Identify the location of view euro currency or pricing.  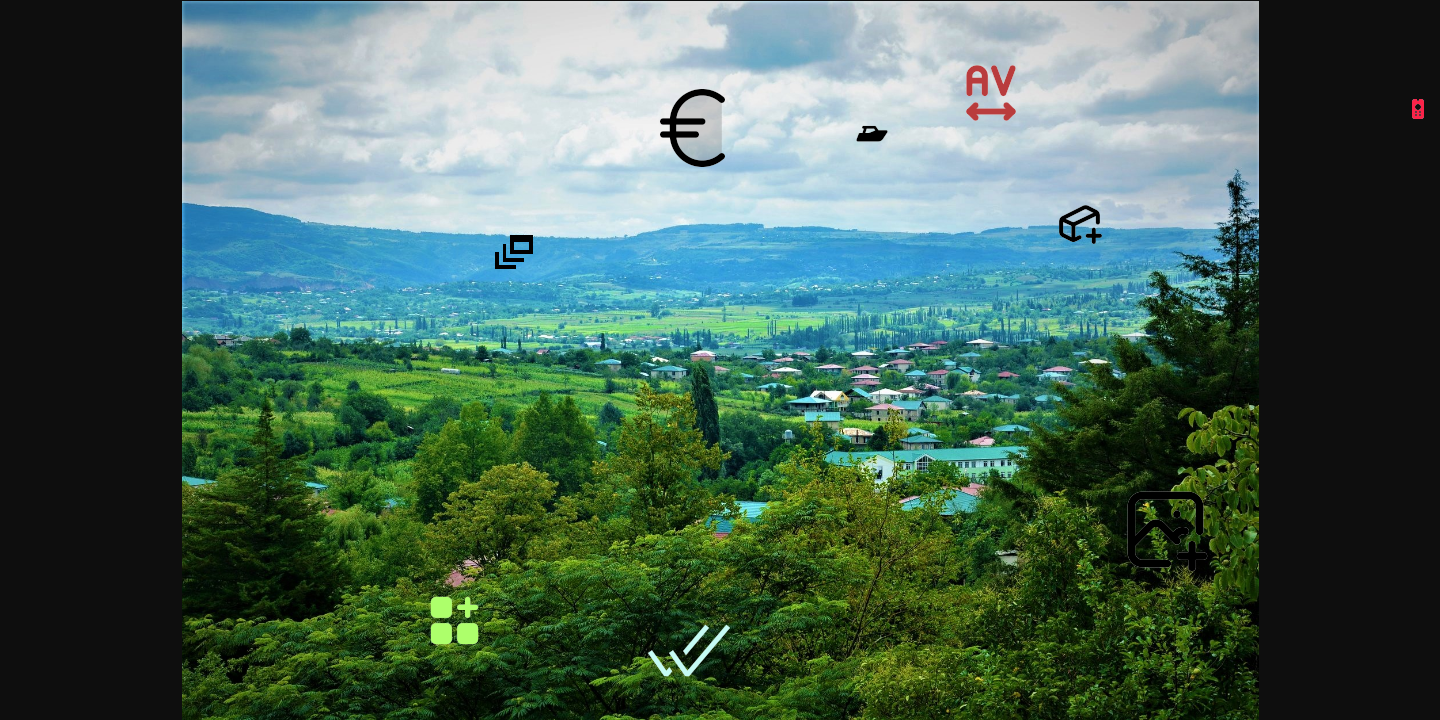
(699, 128).